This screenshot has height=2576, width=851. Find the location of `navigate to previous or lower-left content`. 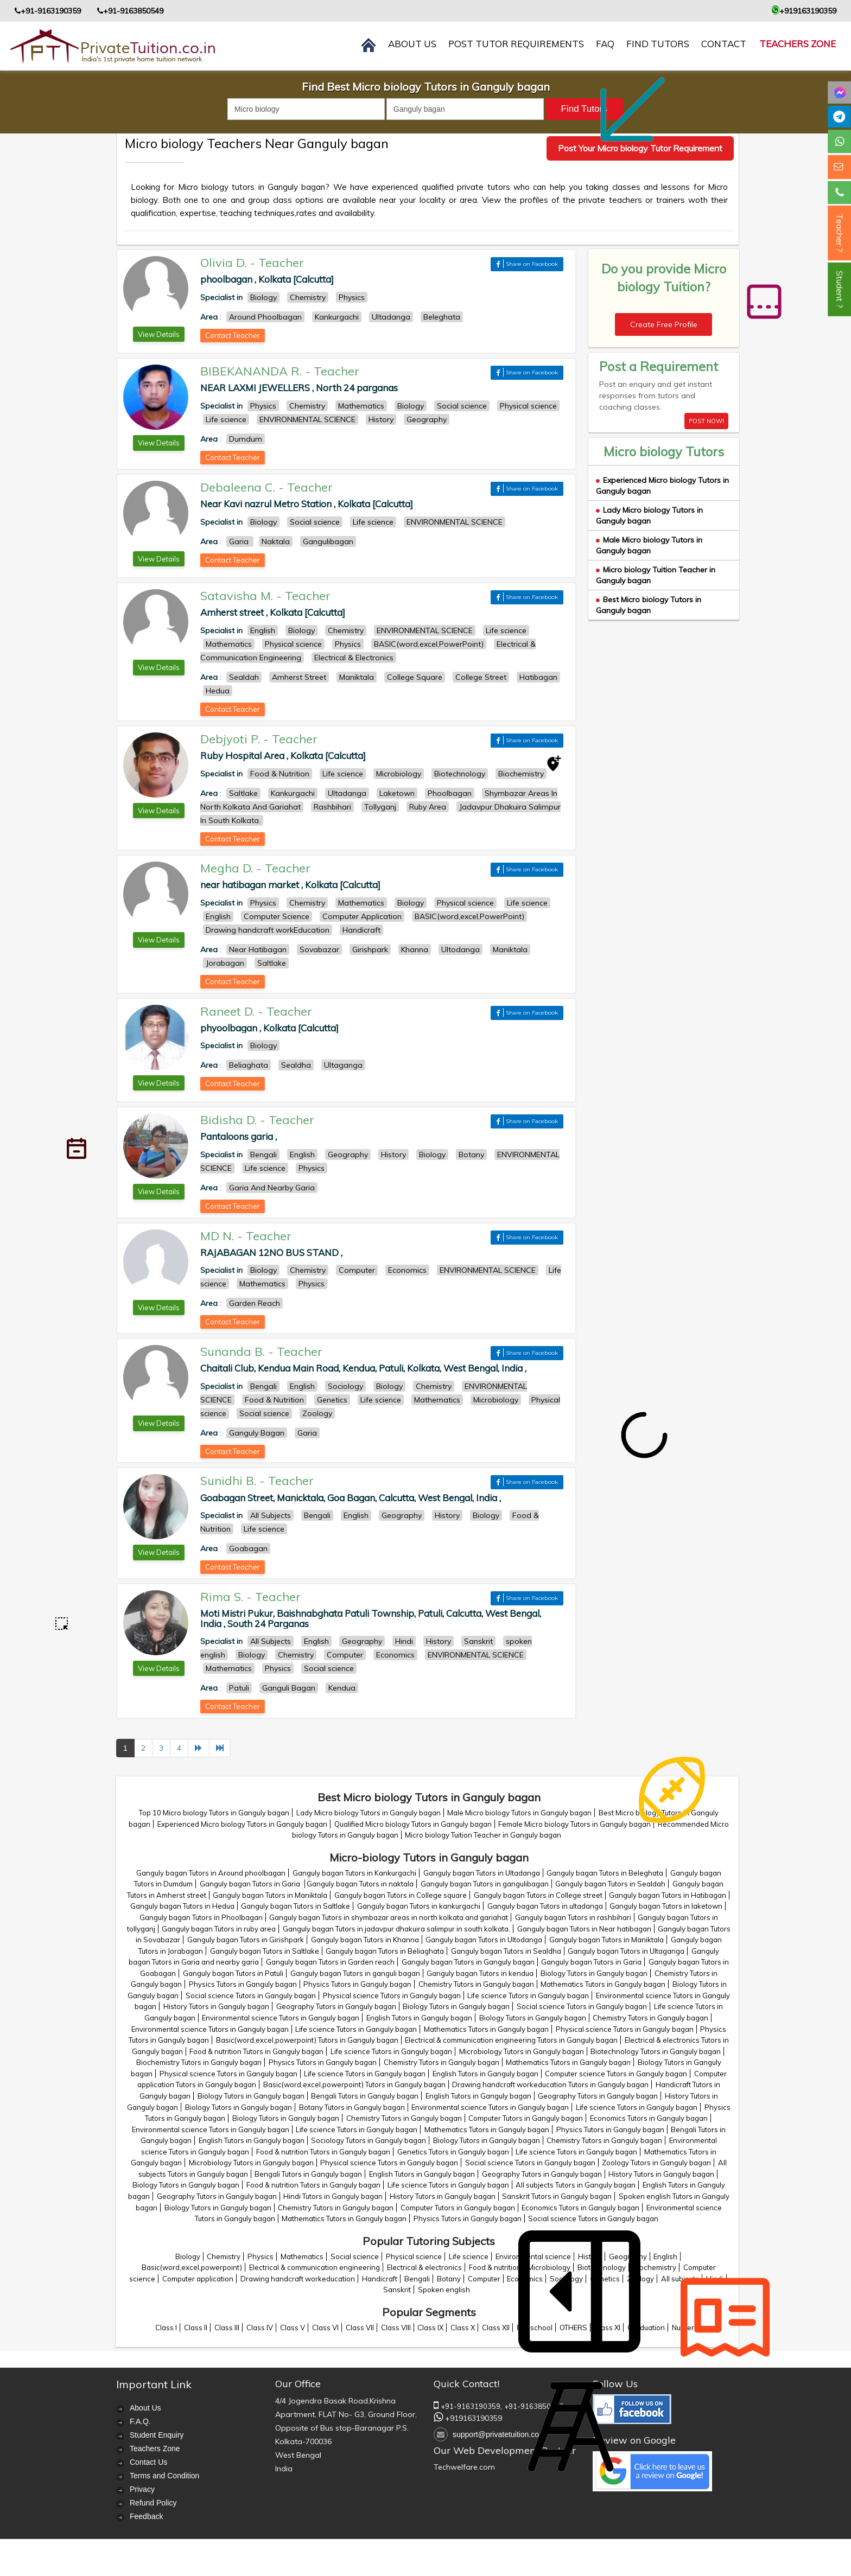

navigate to previous or lower-left content is located at coordinates (632, 109).